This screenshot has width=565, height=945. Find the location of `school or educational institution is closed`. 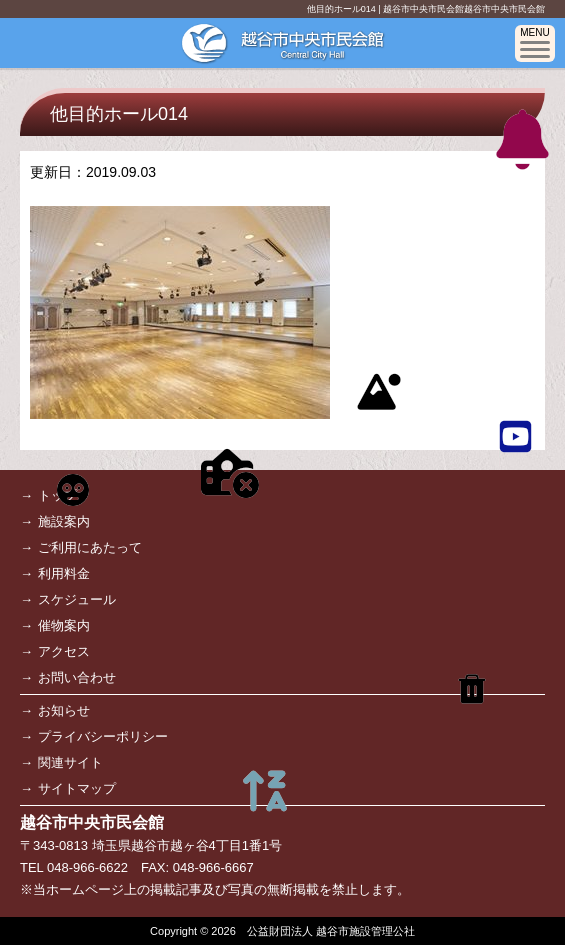

school or educational institution is closed is located at coordinates (230, 472).